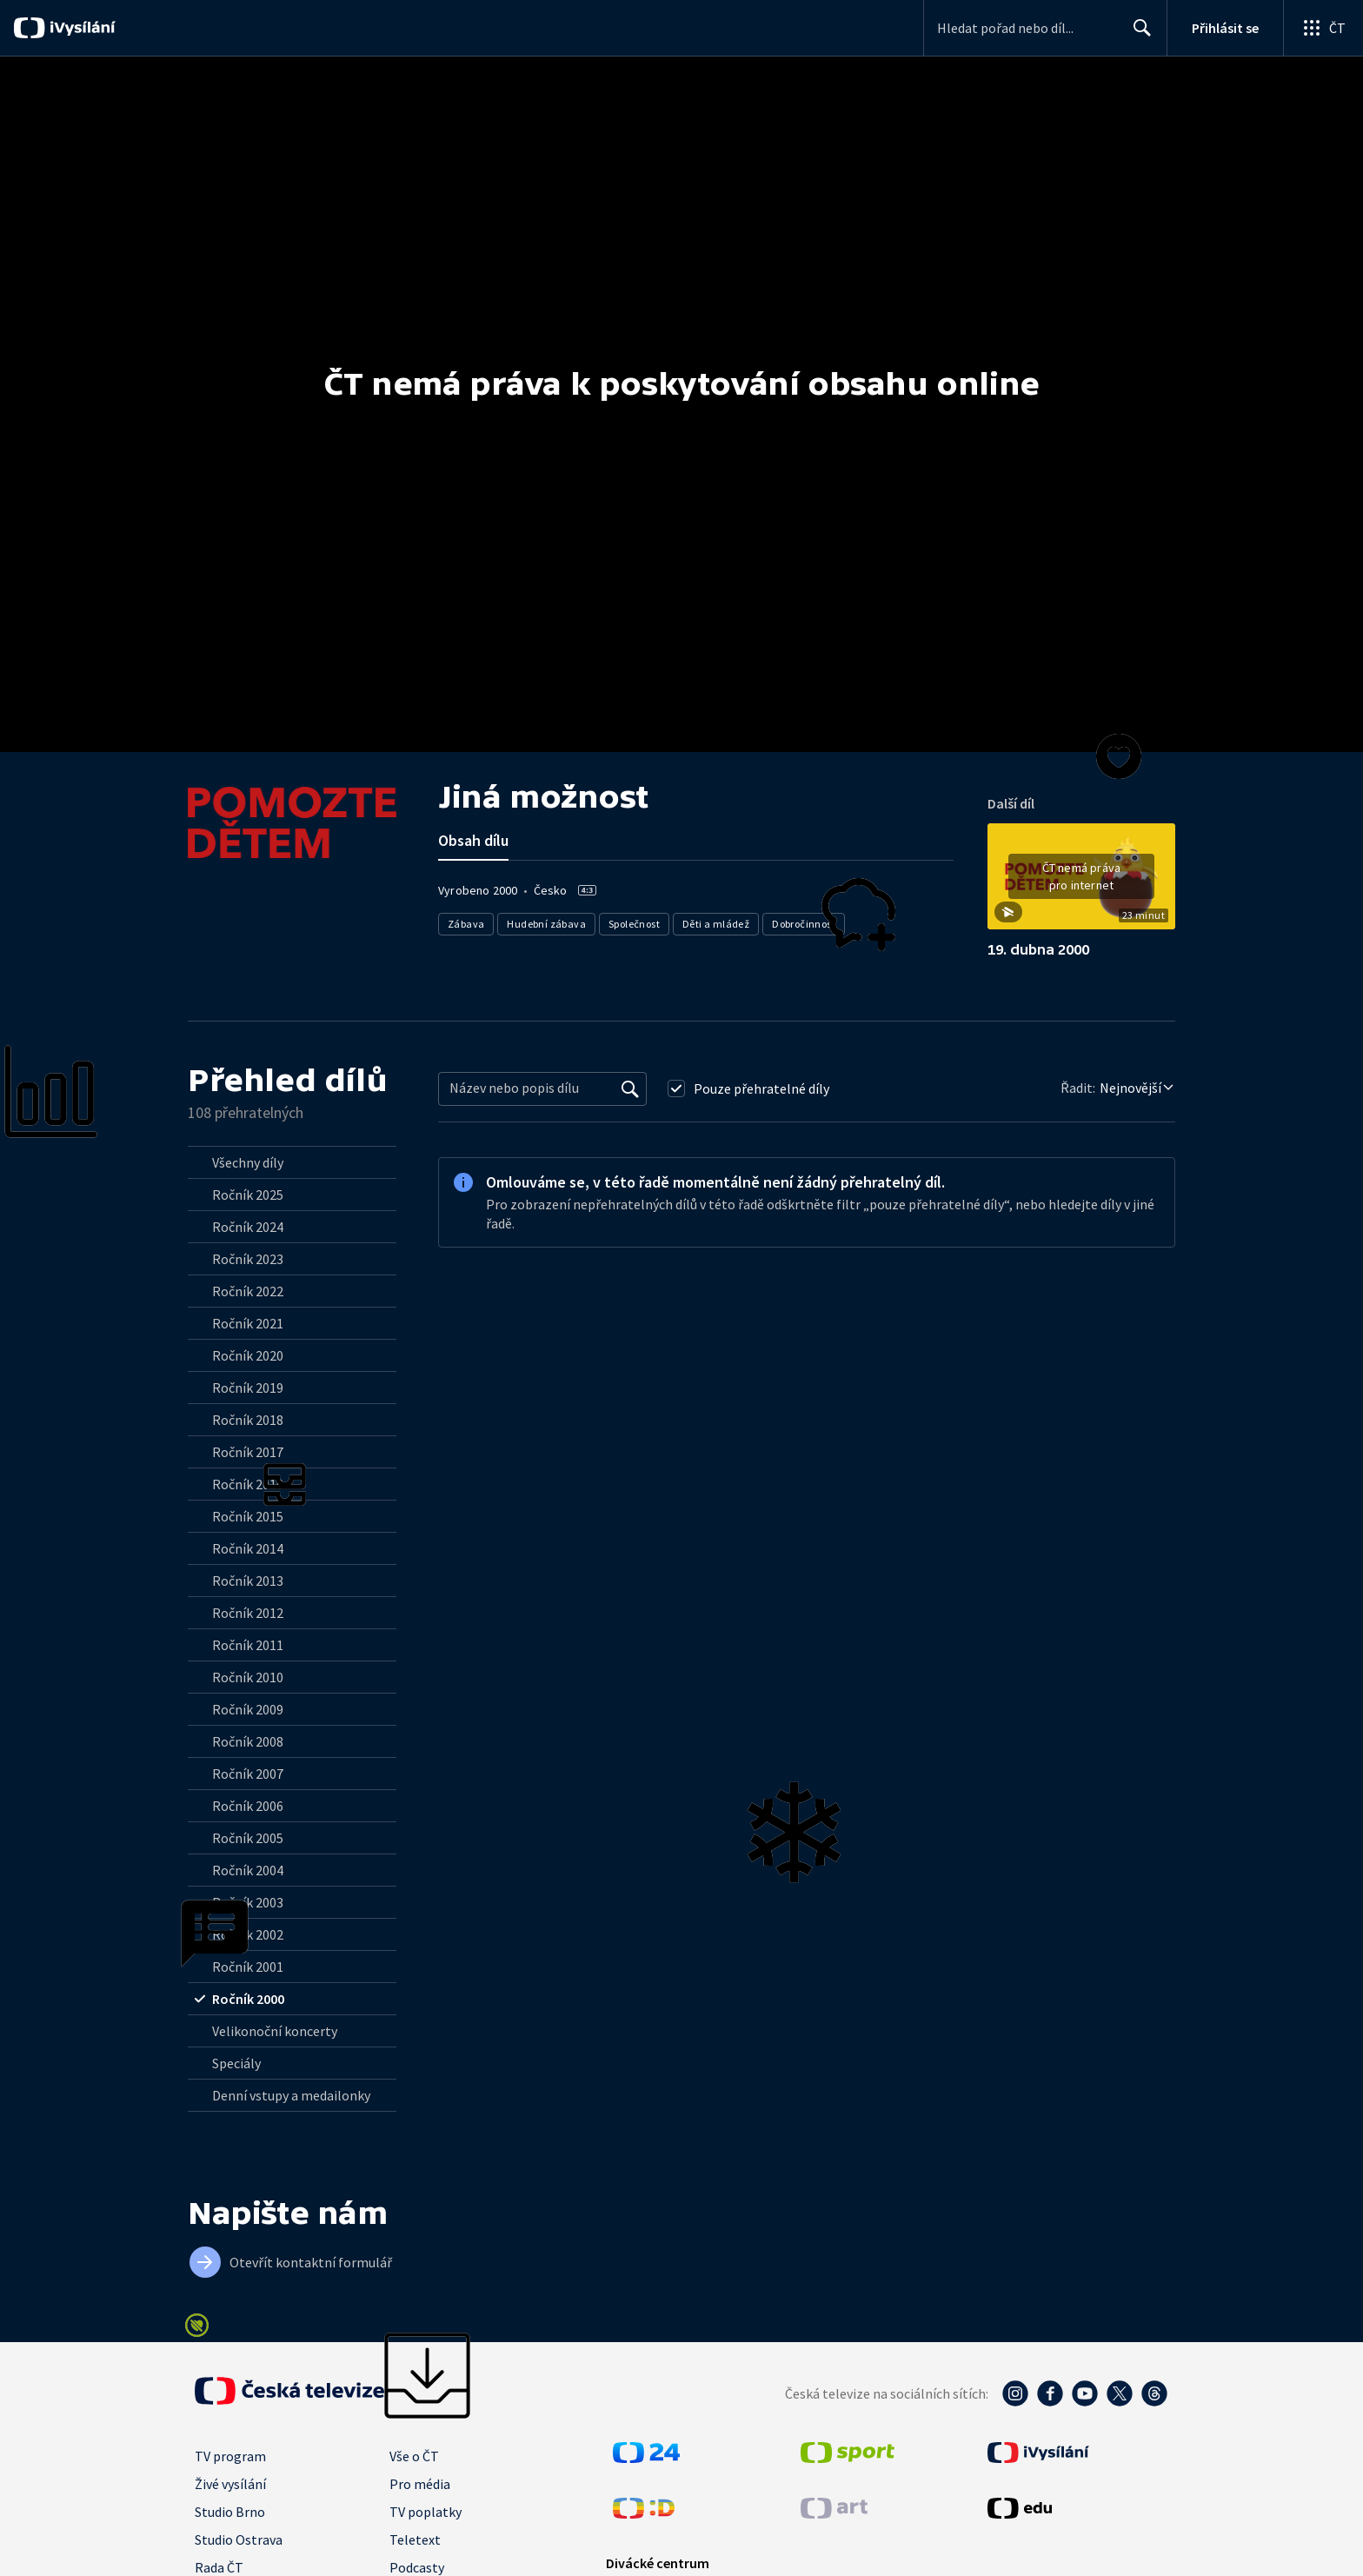 The image size is (1363, 2576). I want to click on remove from favorites, so click(196, 2325).